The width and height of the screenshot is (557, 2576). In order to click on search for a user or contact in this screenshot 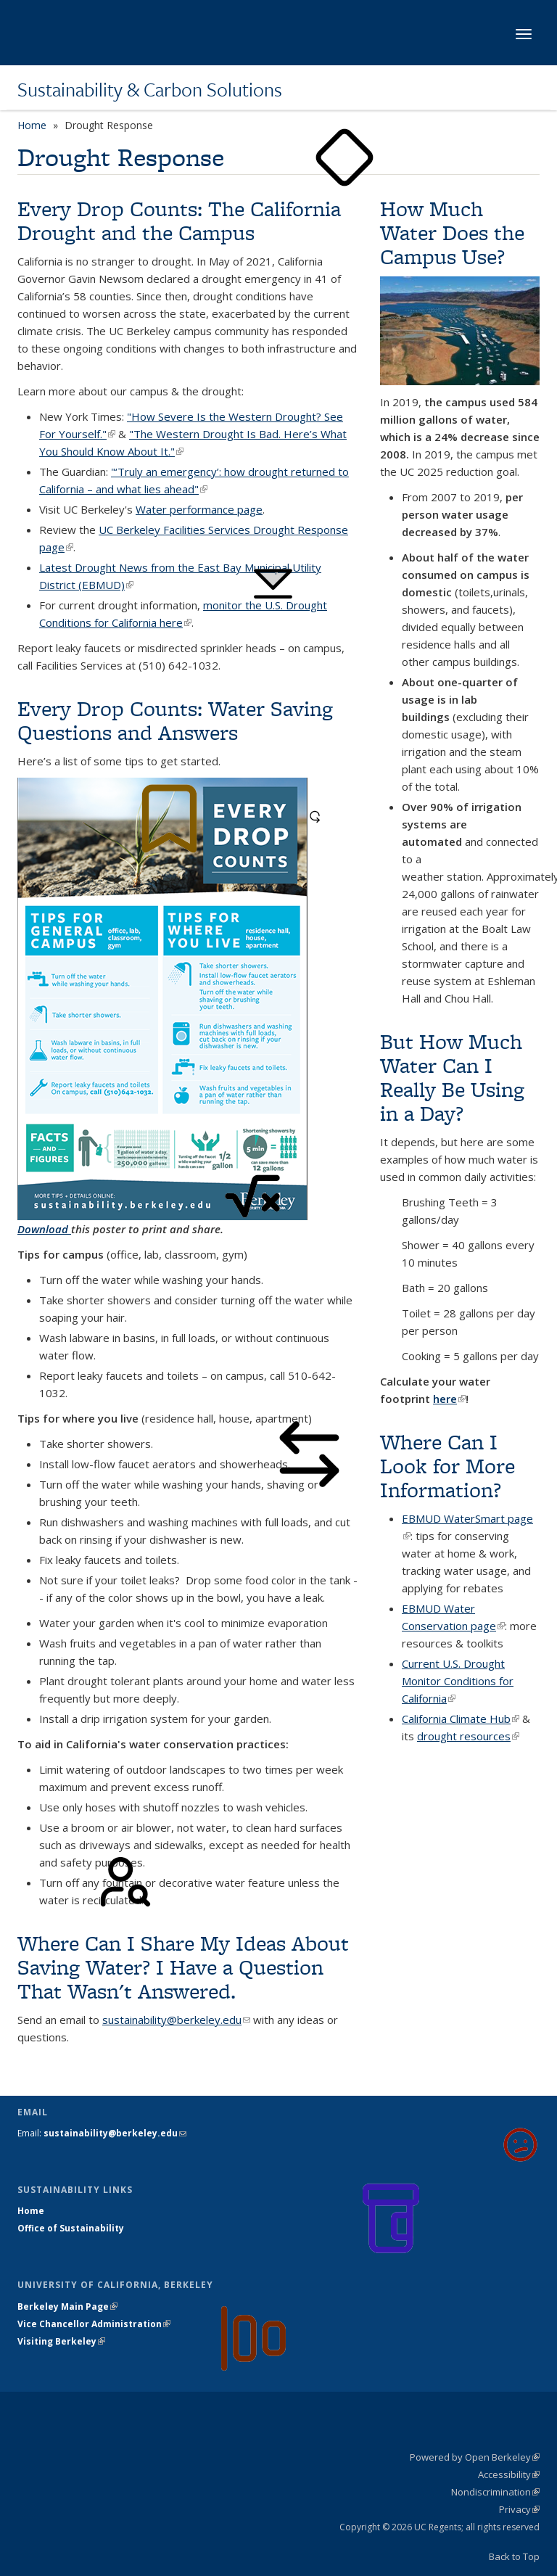, I will do `click(125, 1882)`.